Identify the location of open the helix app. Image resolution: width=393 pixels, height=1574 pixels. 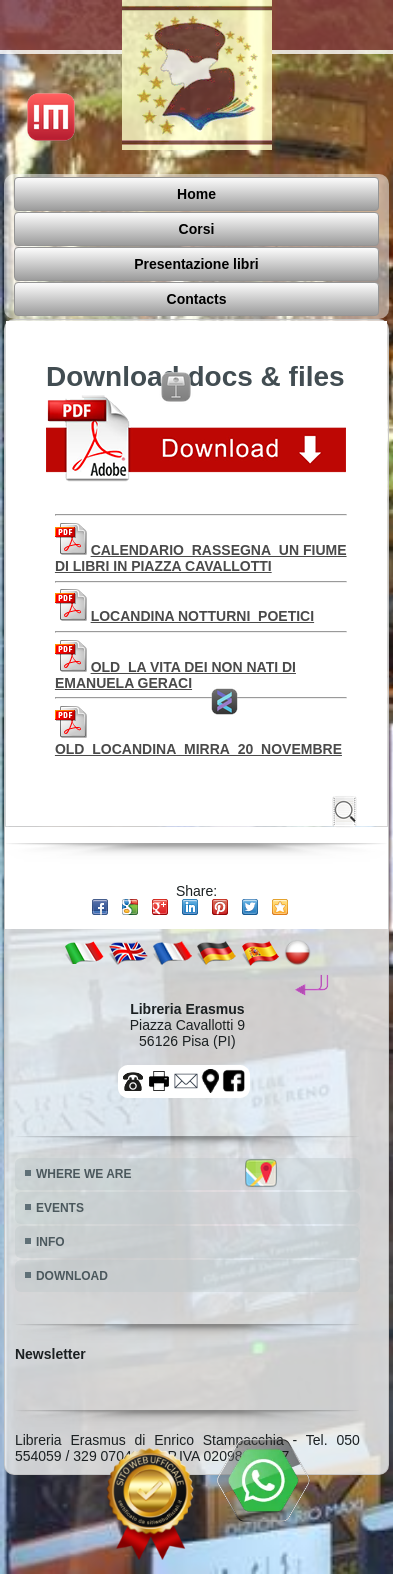
(224, 701).